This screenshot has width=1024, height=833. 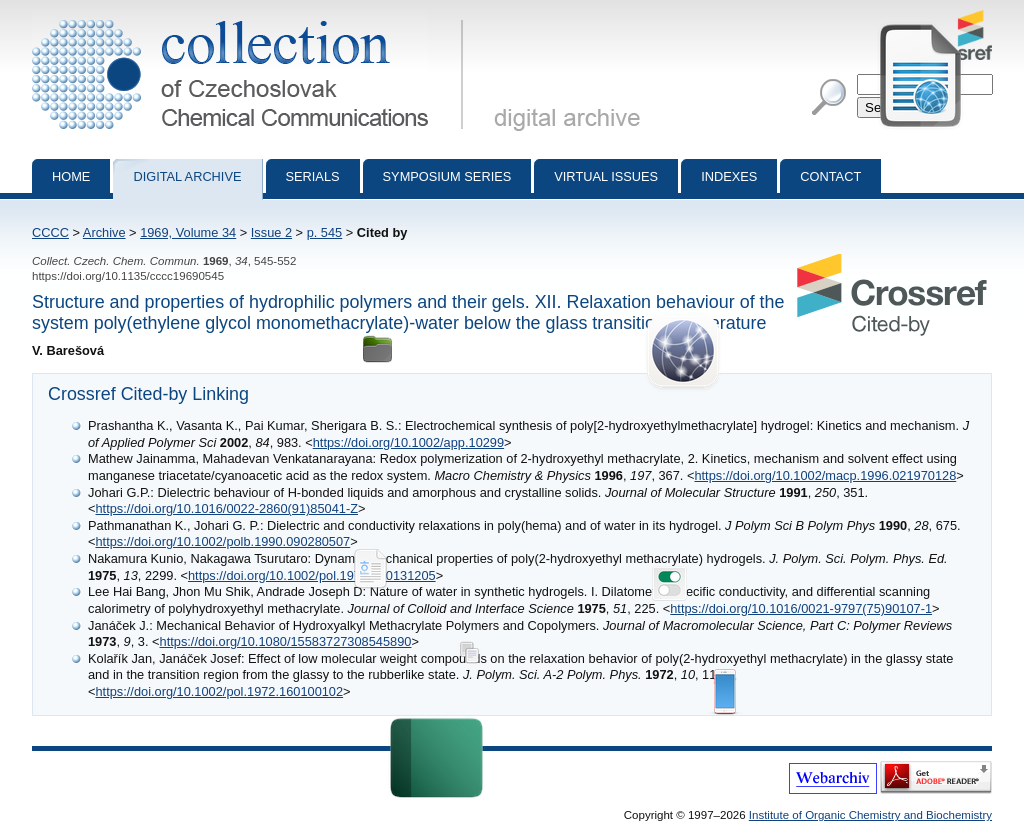 I want to click on open a Hangul Word Processor (.hwp) document, so click(x=370, y=568).